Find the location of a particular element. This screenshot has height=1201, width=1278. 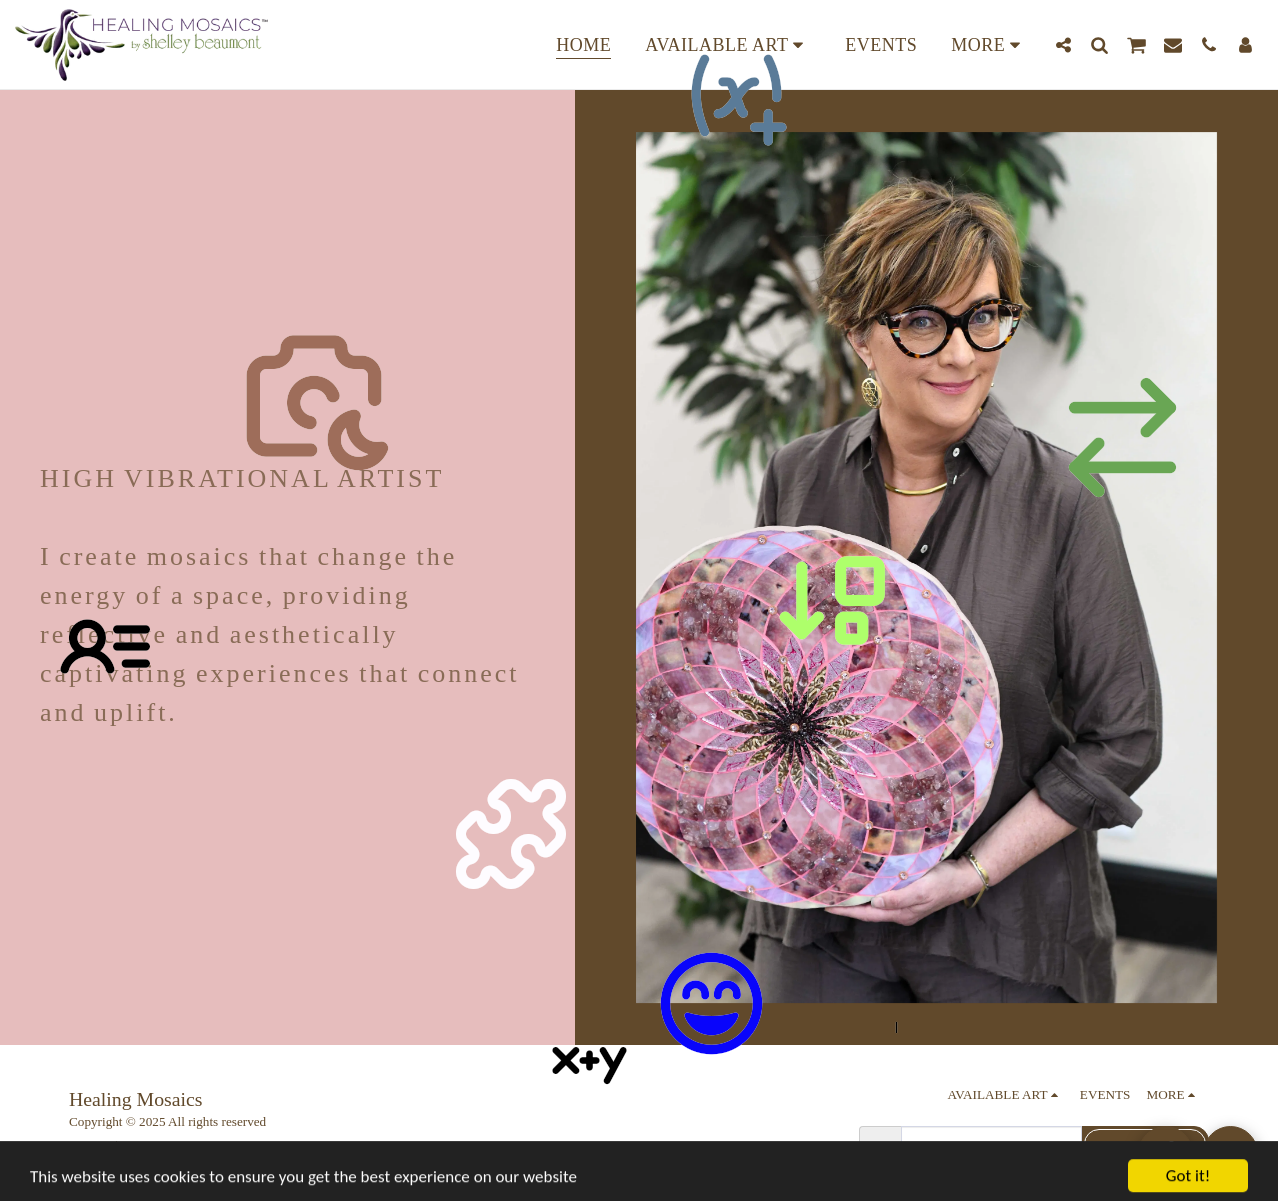

add a happy reaction or emoji is located at coordinates (711, 1003).